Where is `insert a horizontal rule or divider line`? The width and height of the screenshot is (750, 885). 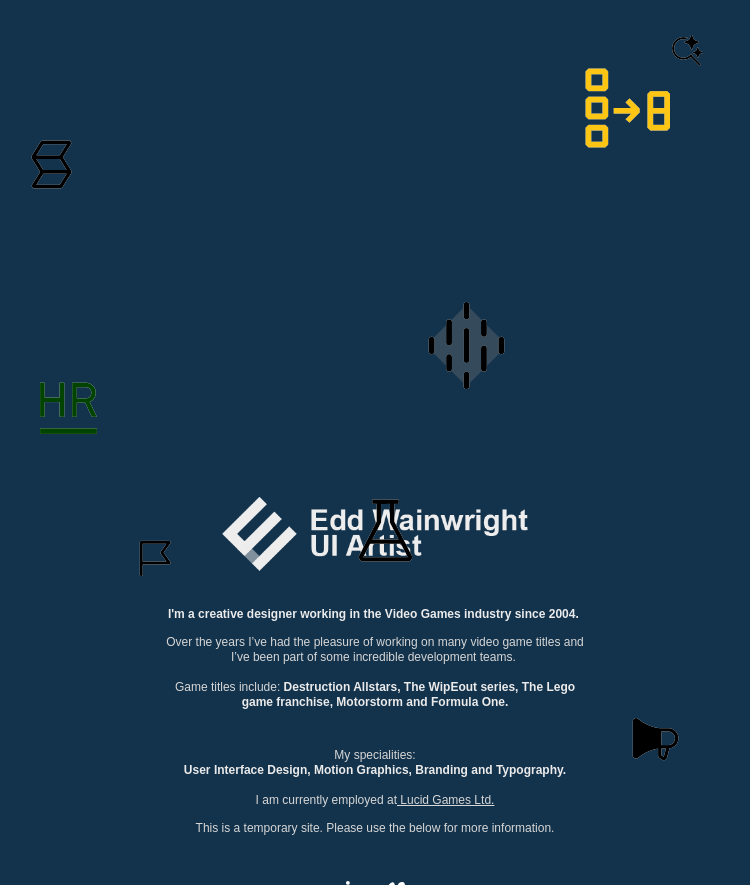 insert a horizontal rule or divider line is located at coordinates (68, 405).